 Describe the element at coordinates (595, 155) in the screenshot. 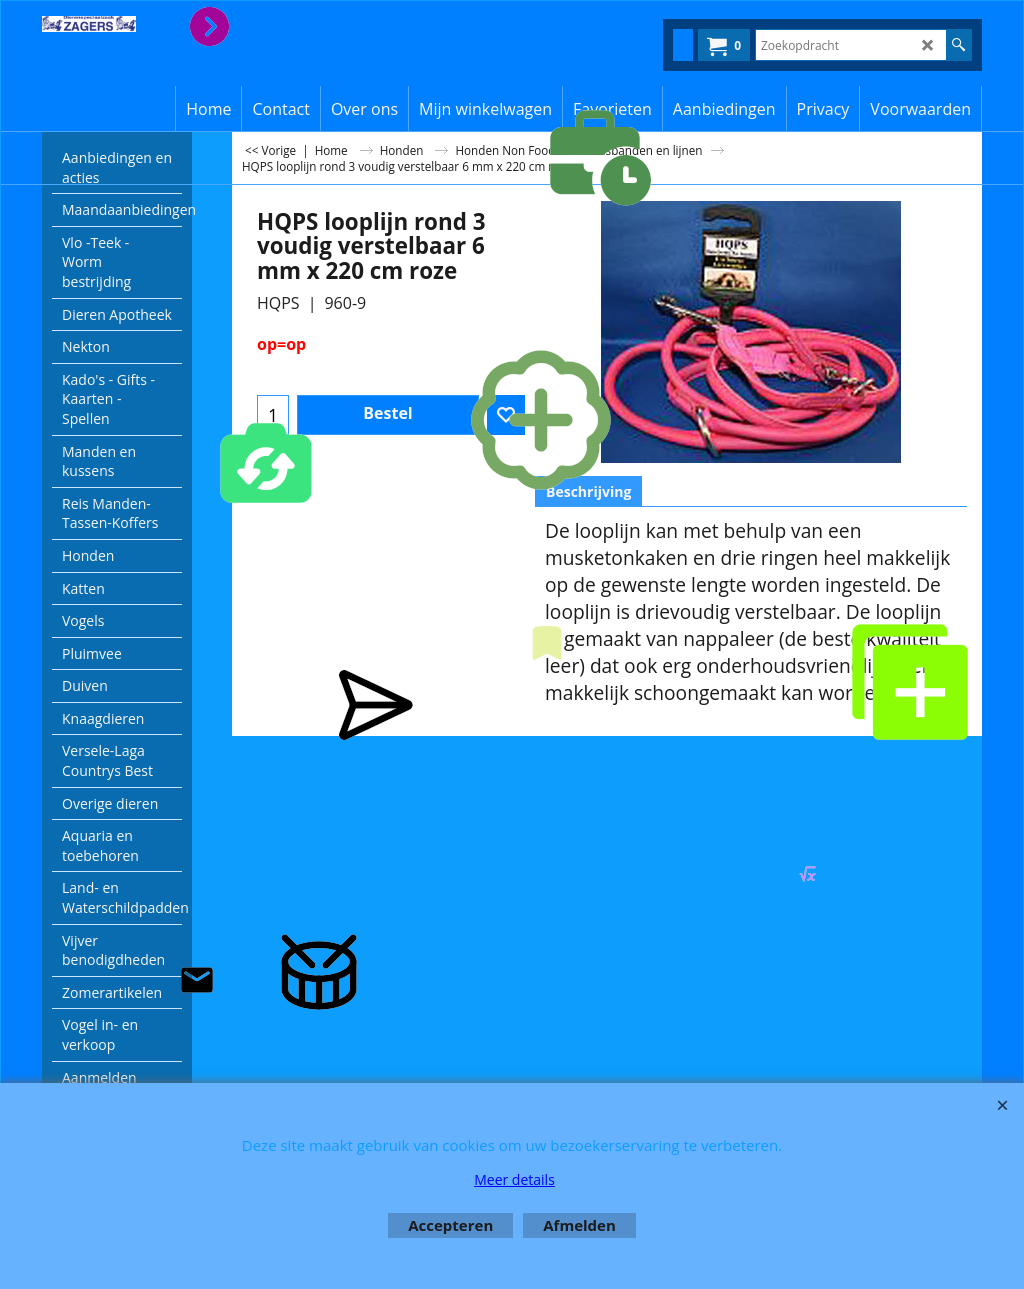

I see `view work hours or time tracking` at that location.